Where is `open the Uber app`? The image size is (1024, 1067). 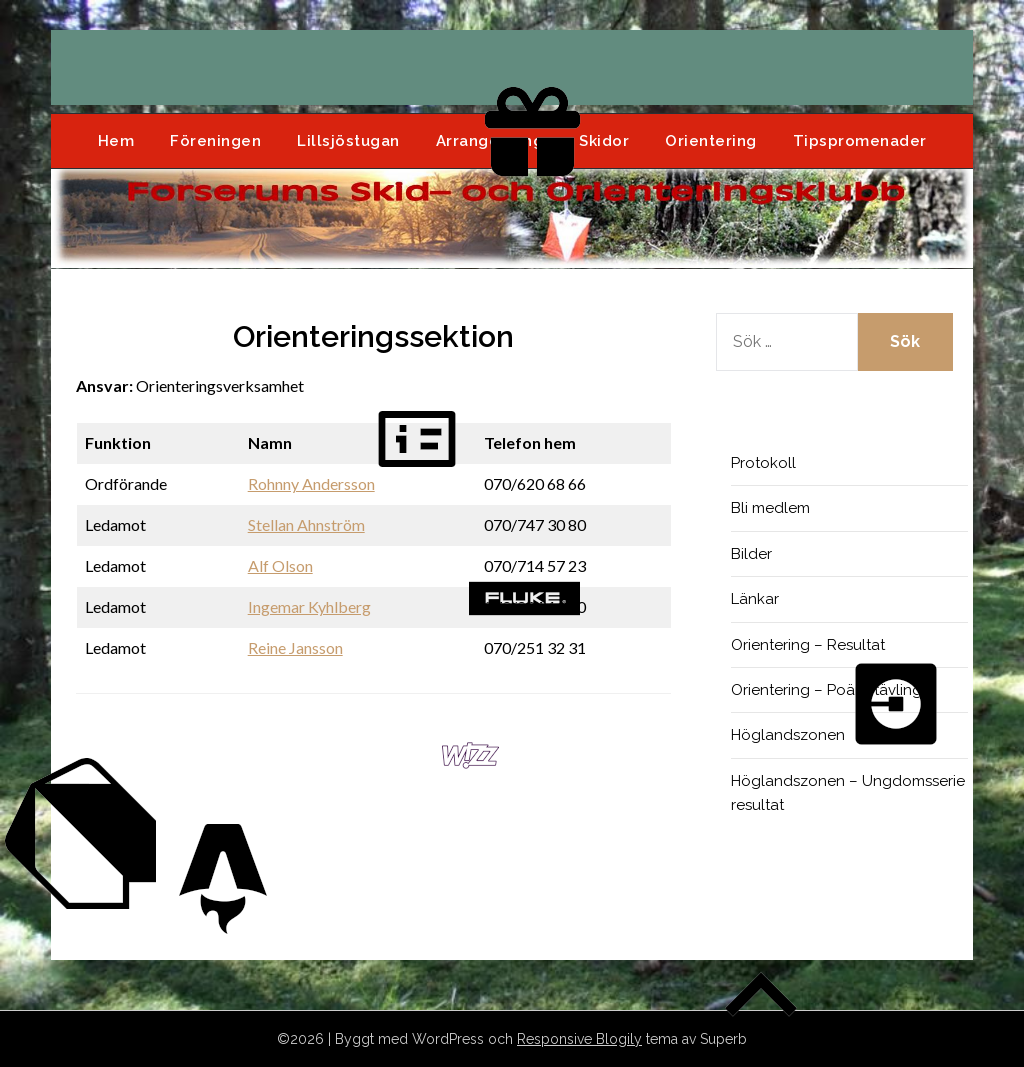
open the Uber app is located at coordinates (896, 704).